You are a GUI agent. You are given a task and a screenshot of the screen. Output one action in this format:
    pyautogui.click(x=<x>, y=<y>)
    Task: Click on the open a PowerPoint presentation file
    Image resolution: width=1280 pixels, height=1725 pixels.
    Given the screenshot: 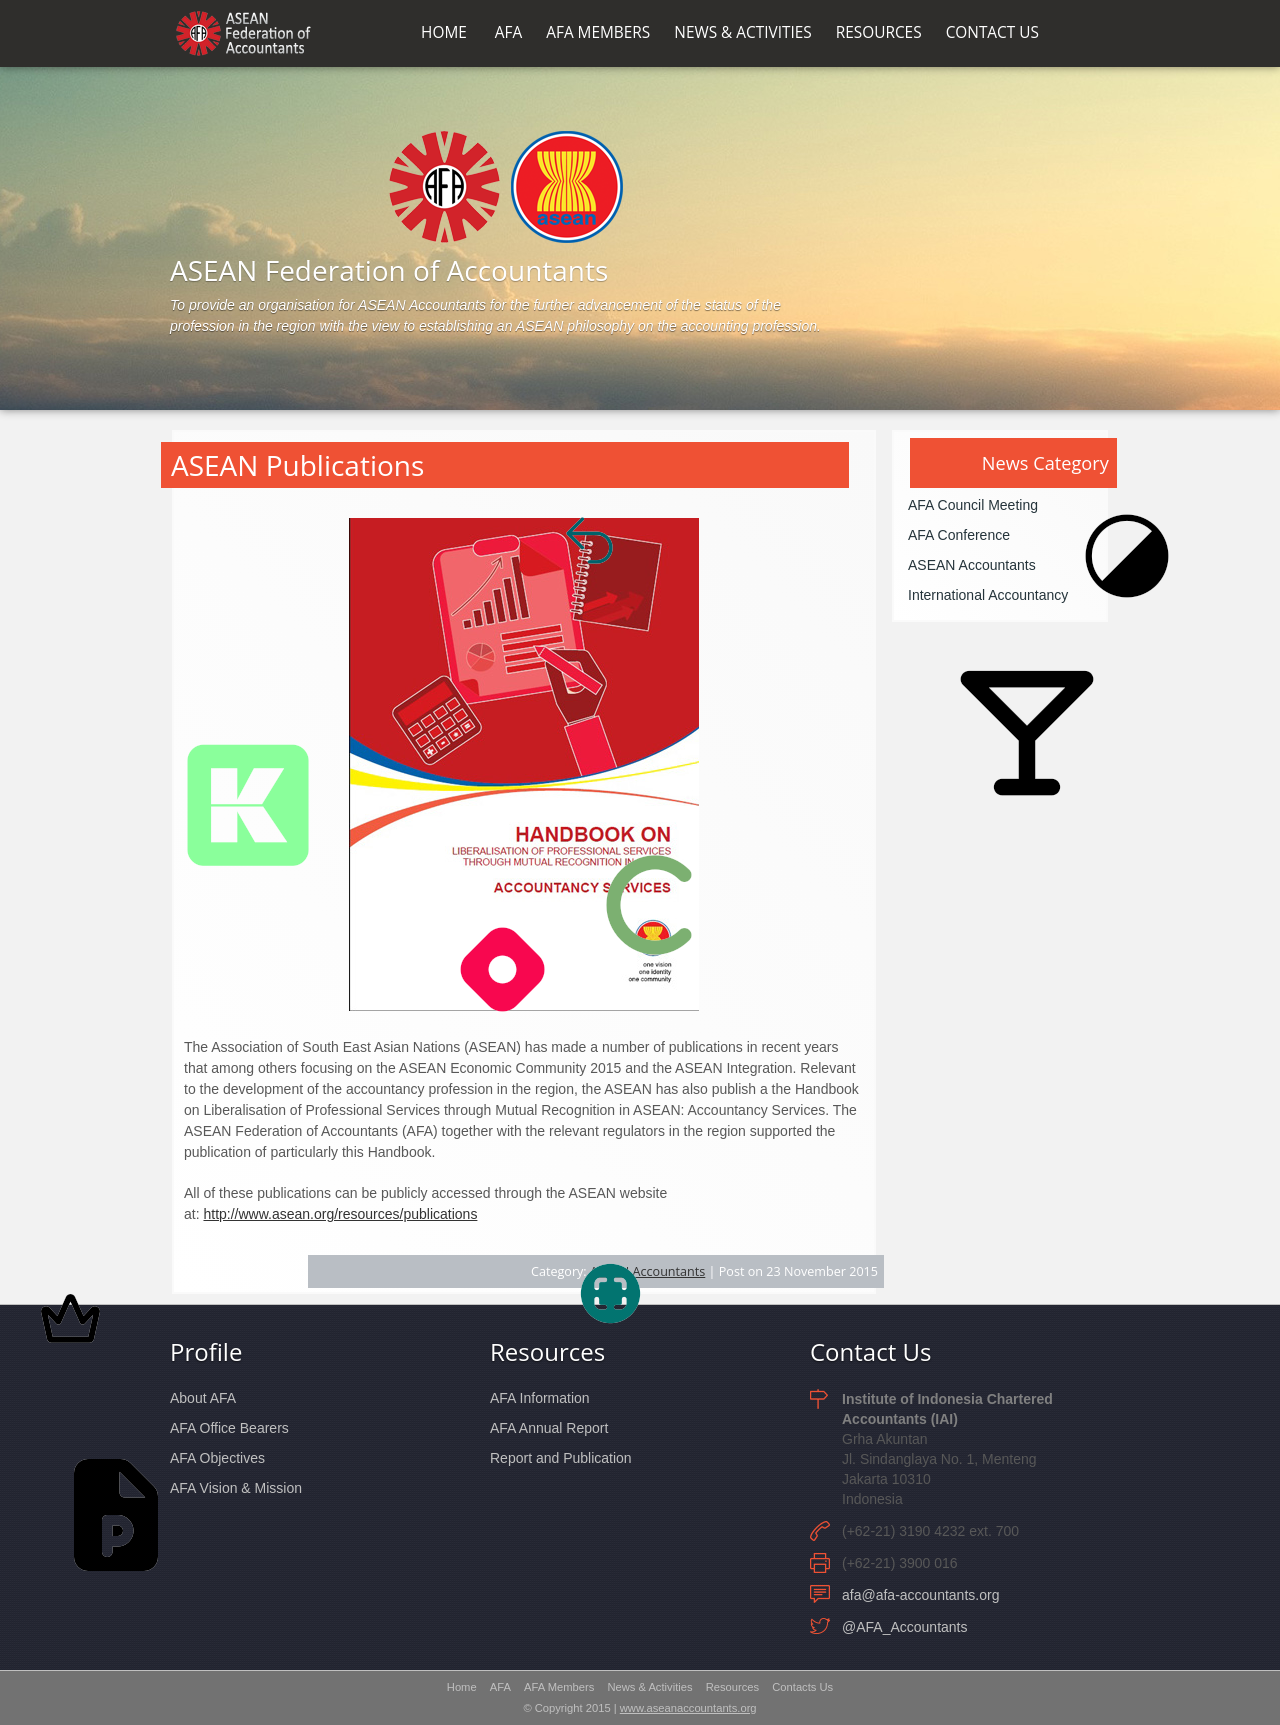 What is the action you would take?
    pyautogui.click(x=116, y=1515)
    